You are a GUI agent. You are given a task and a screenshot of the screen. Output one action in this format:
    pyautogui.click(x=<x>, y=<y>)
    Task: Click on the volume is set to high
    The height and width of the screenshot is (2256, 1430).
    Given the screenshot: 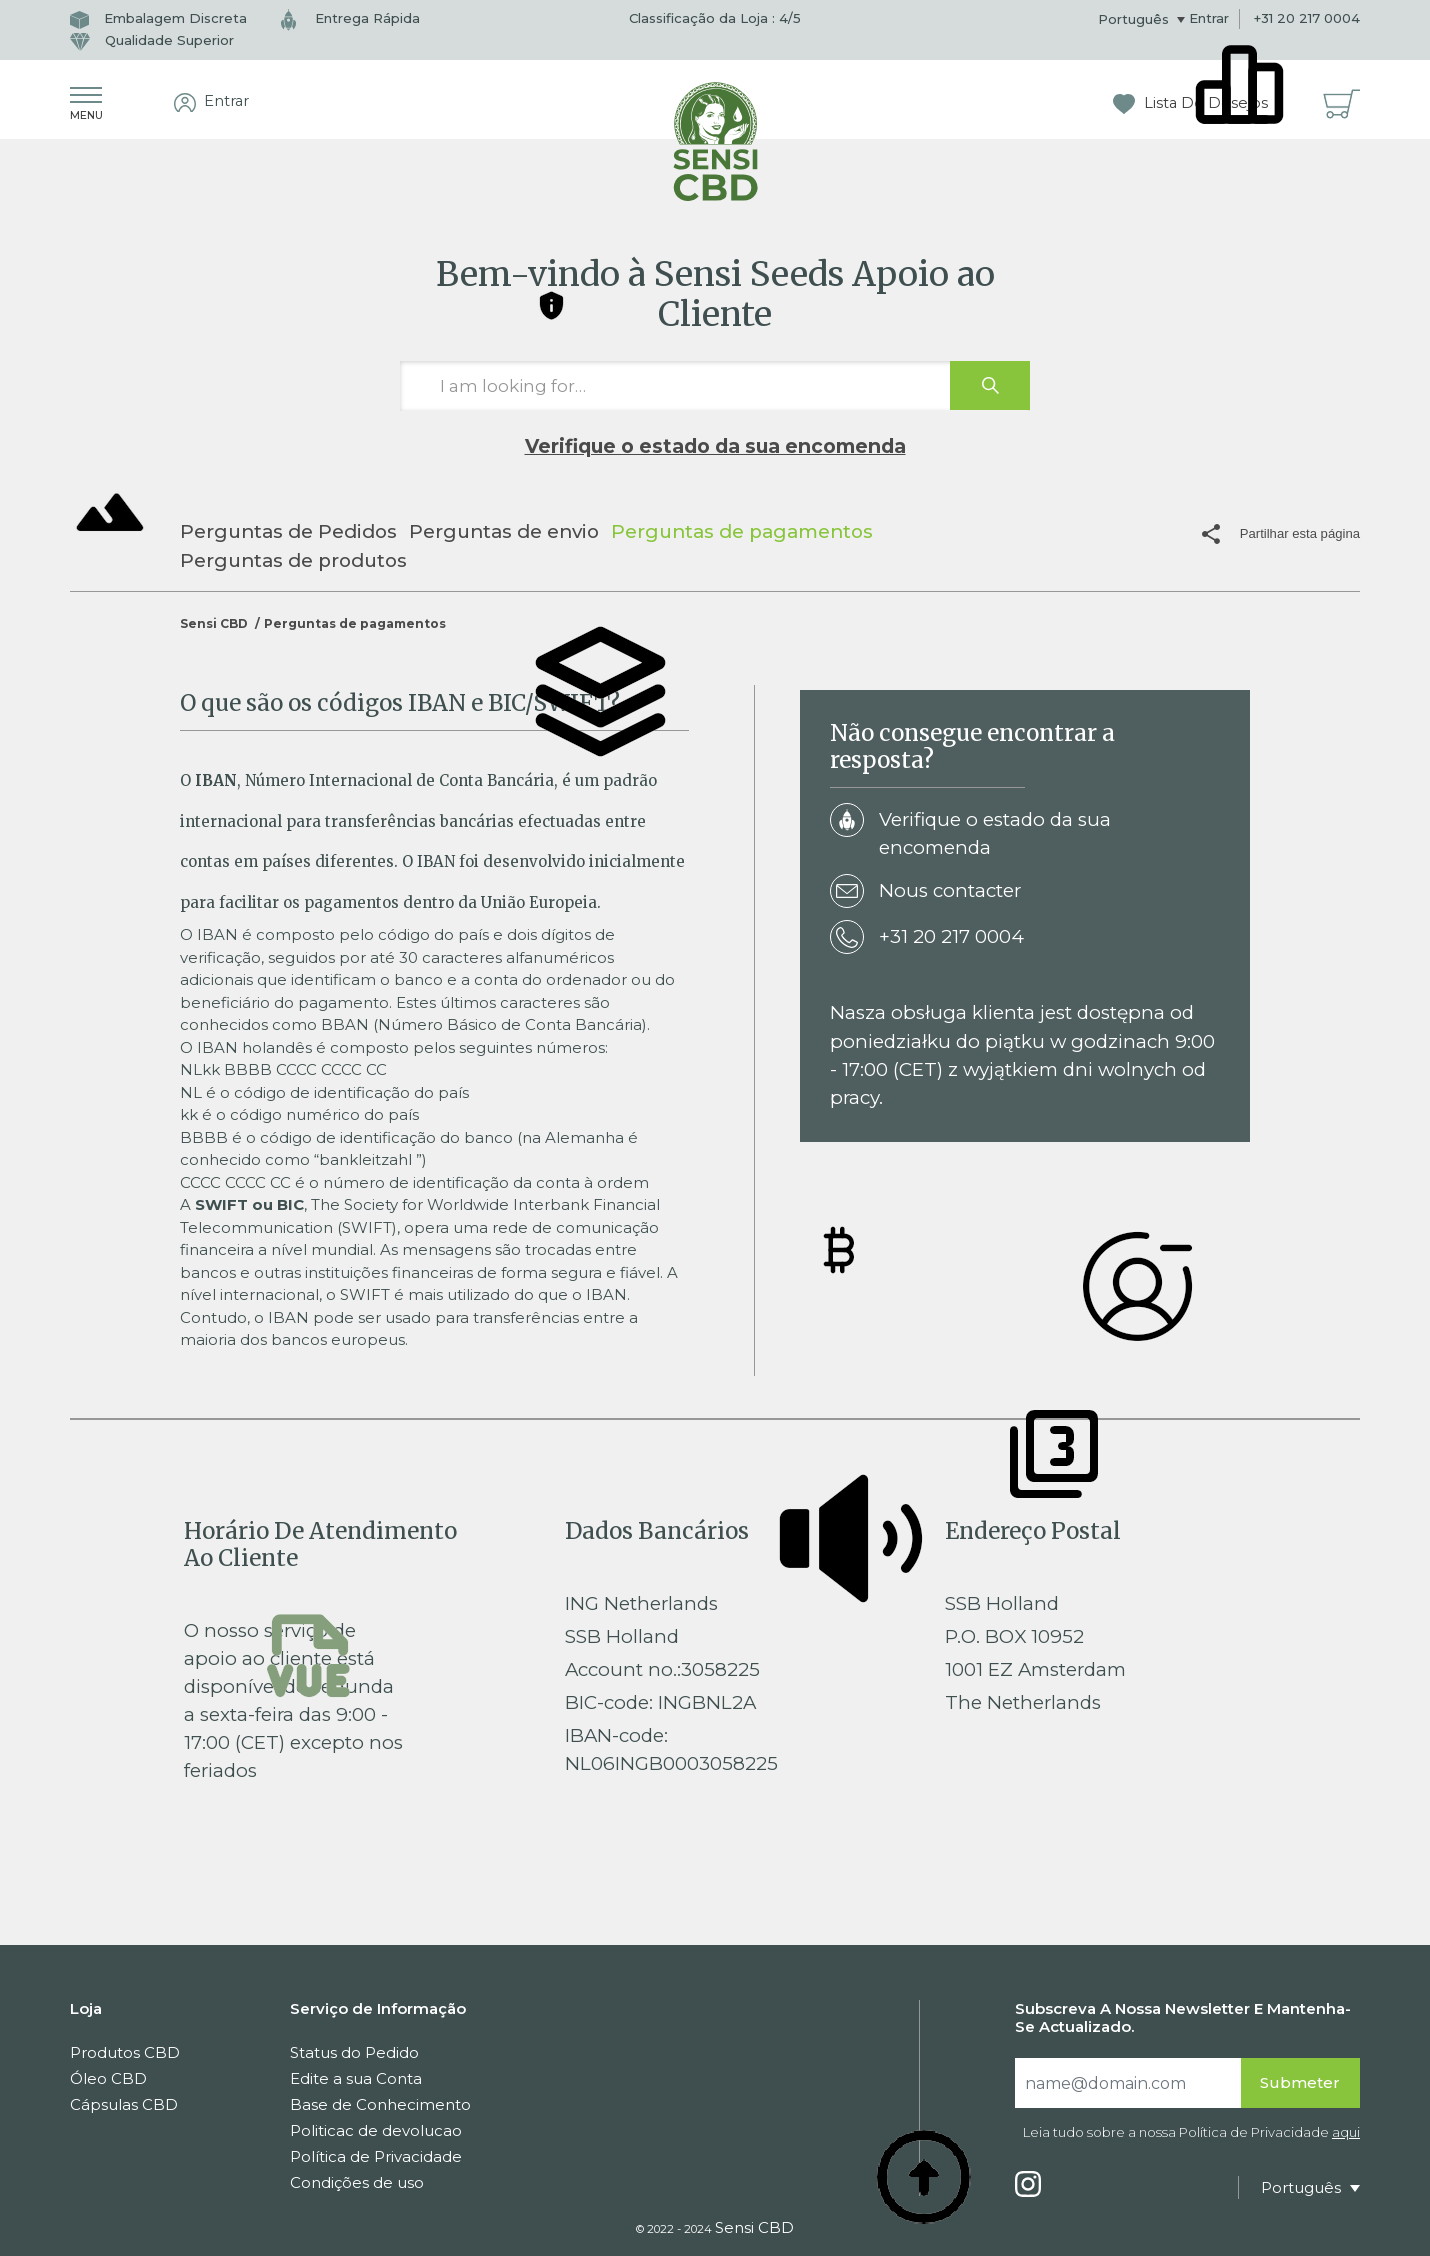 What is the action you would take?
    pyautogui.click(x=848, y=1538)
    